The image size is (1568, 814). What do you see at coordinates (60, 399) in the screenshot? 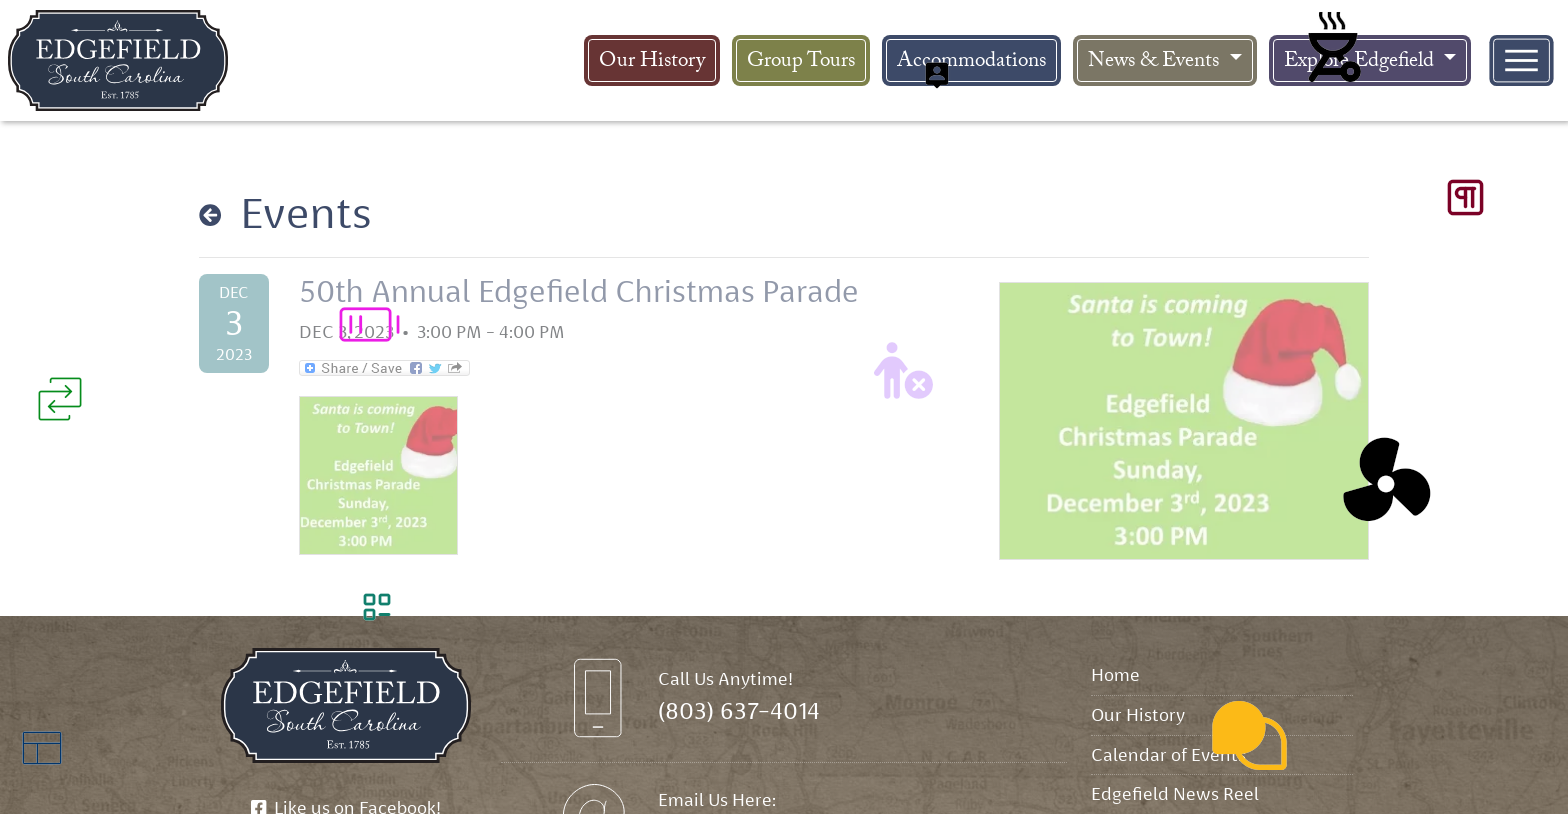
I see `swap or exchange items` at bounding box center [60, 399].